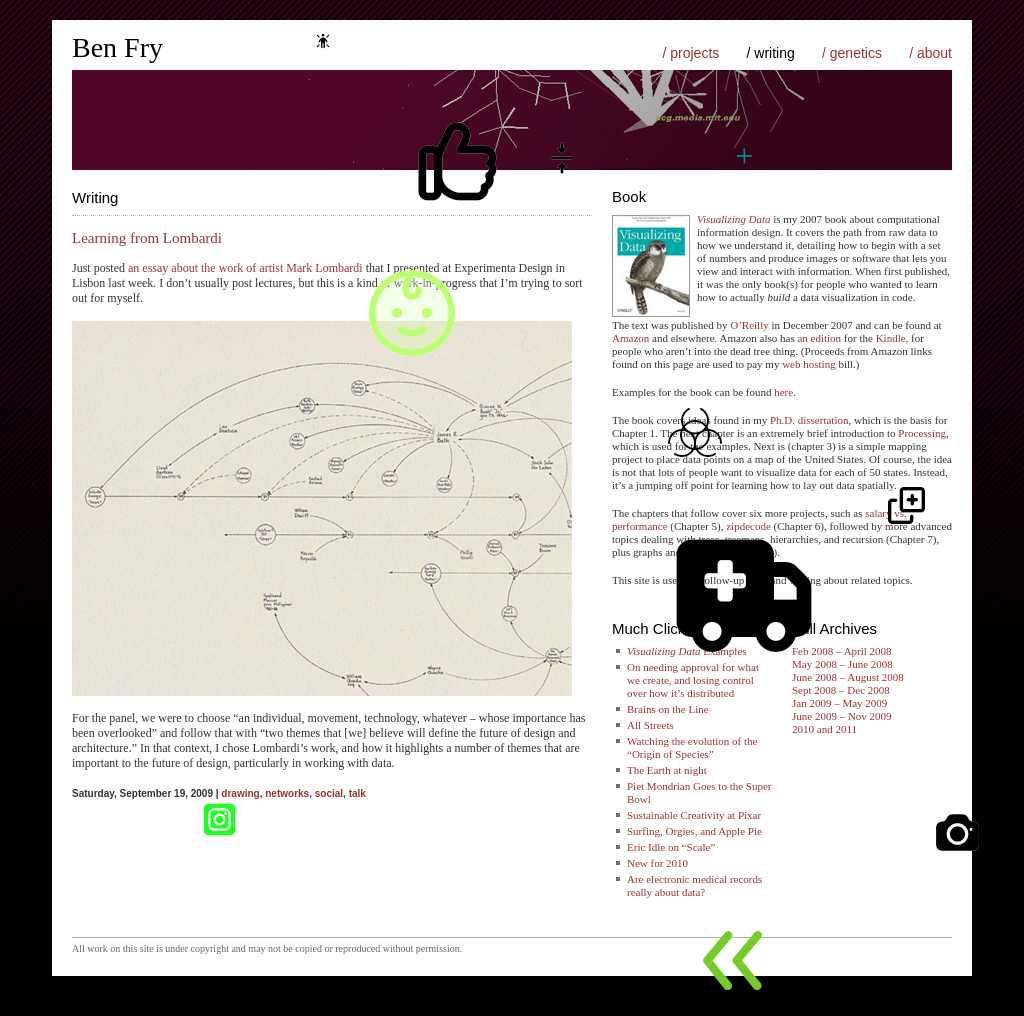 The image size is (1024, 1016). Describe the element at coordinates (695, 434) in the screenshot. I see `indicates hazardous or dangerous content` at that location.